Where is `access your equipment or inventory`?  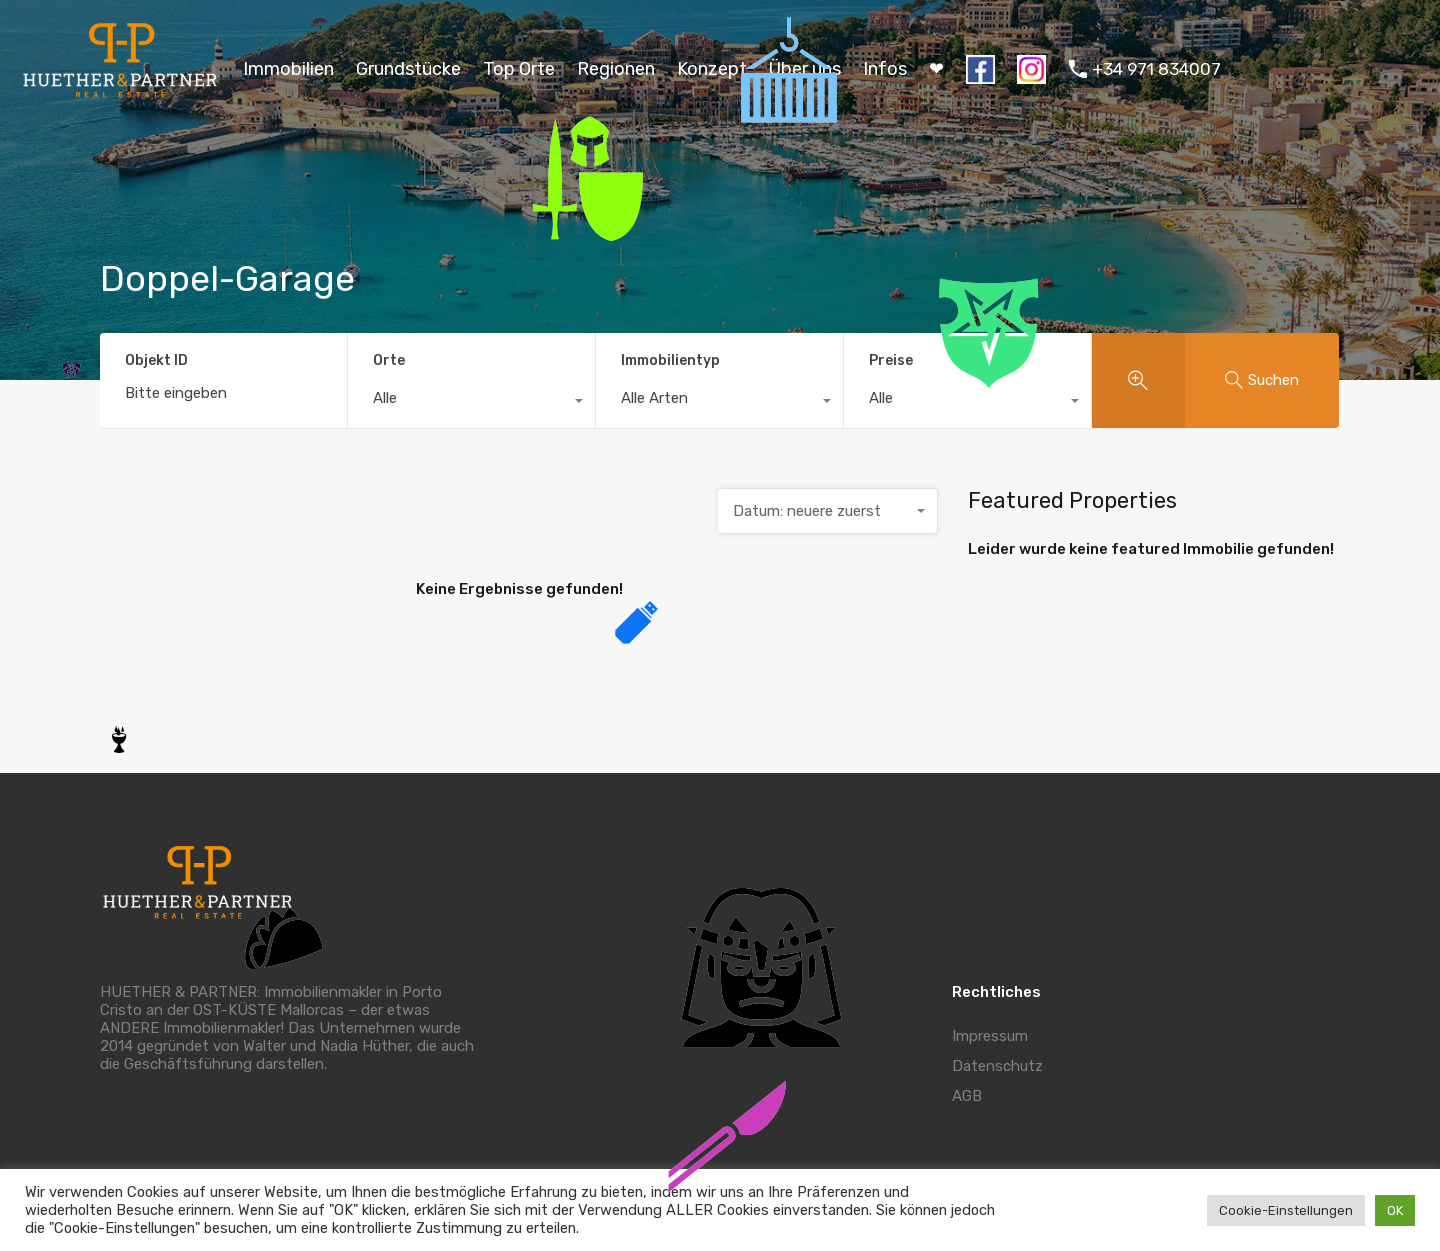
access your equipment or inventory is located at coordinates (588, 180).